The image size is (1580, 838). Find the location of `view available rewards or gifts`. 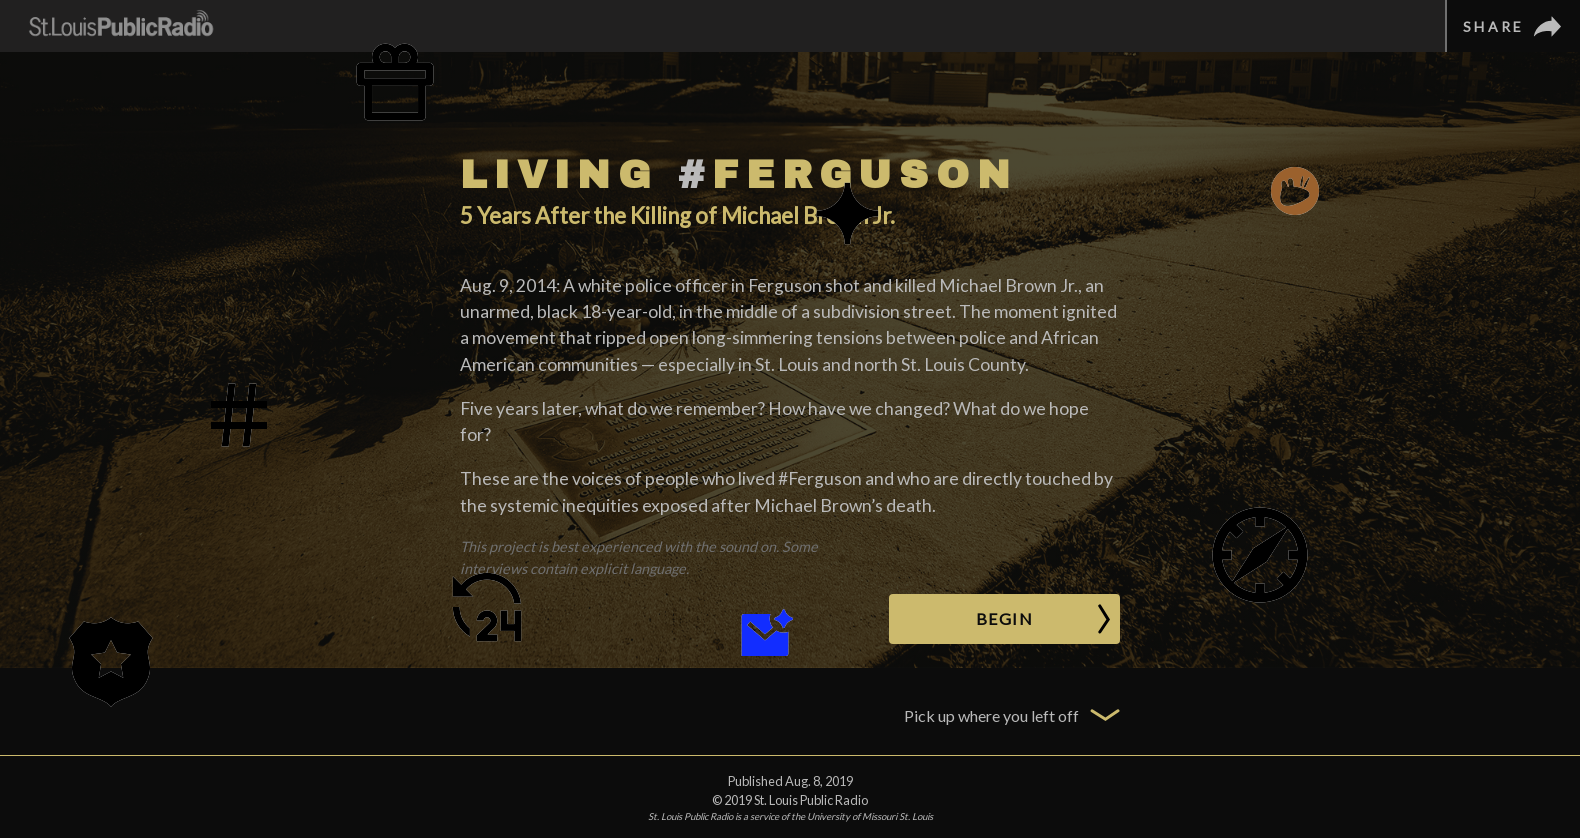

view available rewards or gifts is located at coordinates (395, 82).